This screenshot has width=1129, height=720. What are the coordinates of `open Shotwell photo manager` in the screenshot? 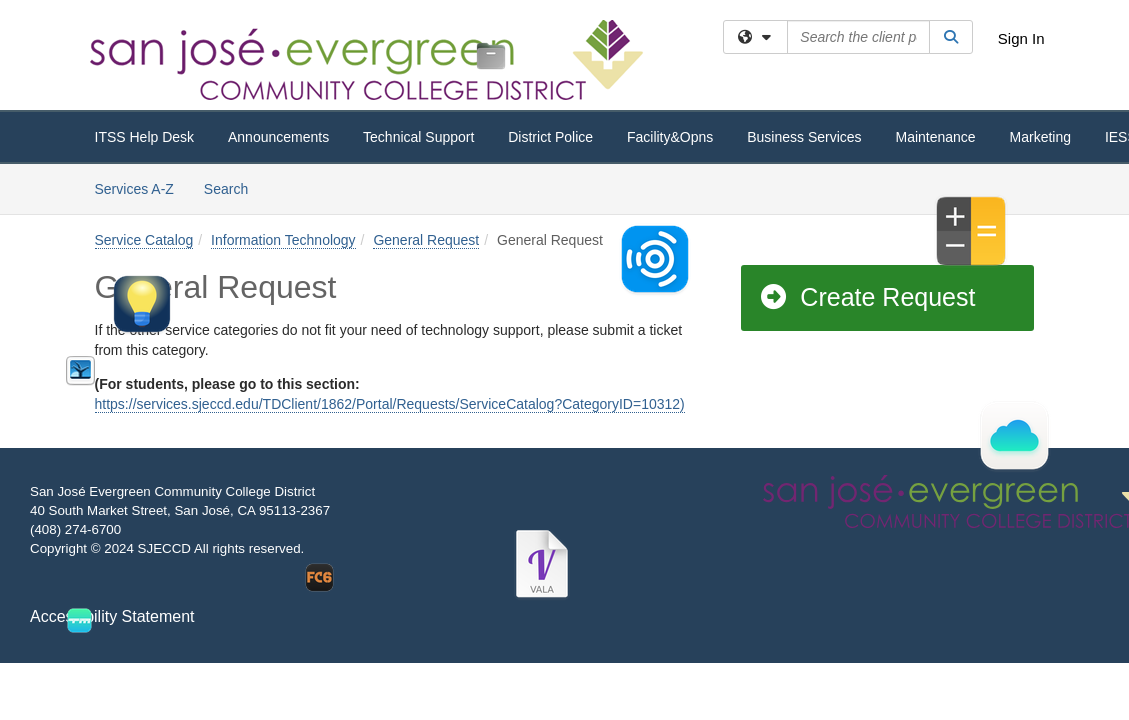 It's located at (80, 370).